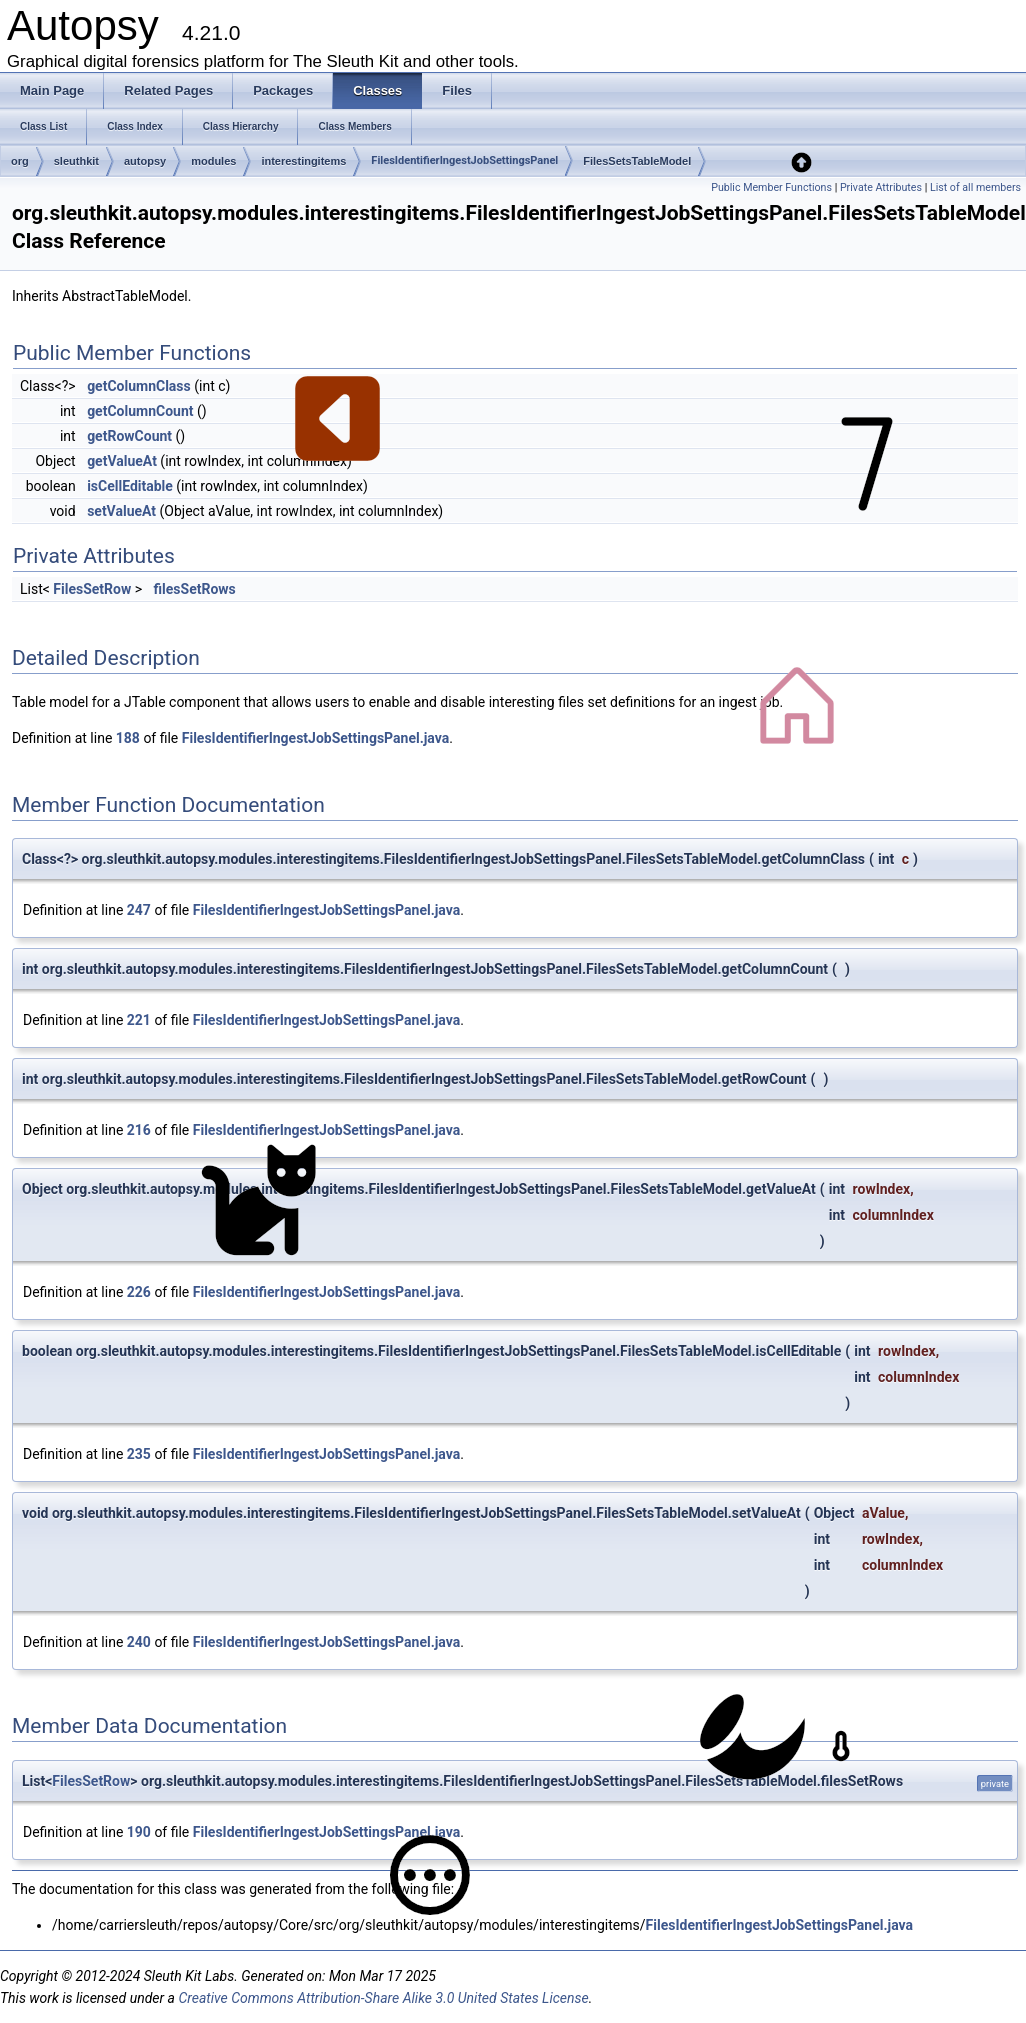  I want to click on view more options or actions, so click(430, 1875).